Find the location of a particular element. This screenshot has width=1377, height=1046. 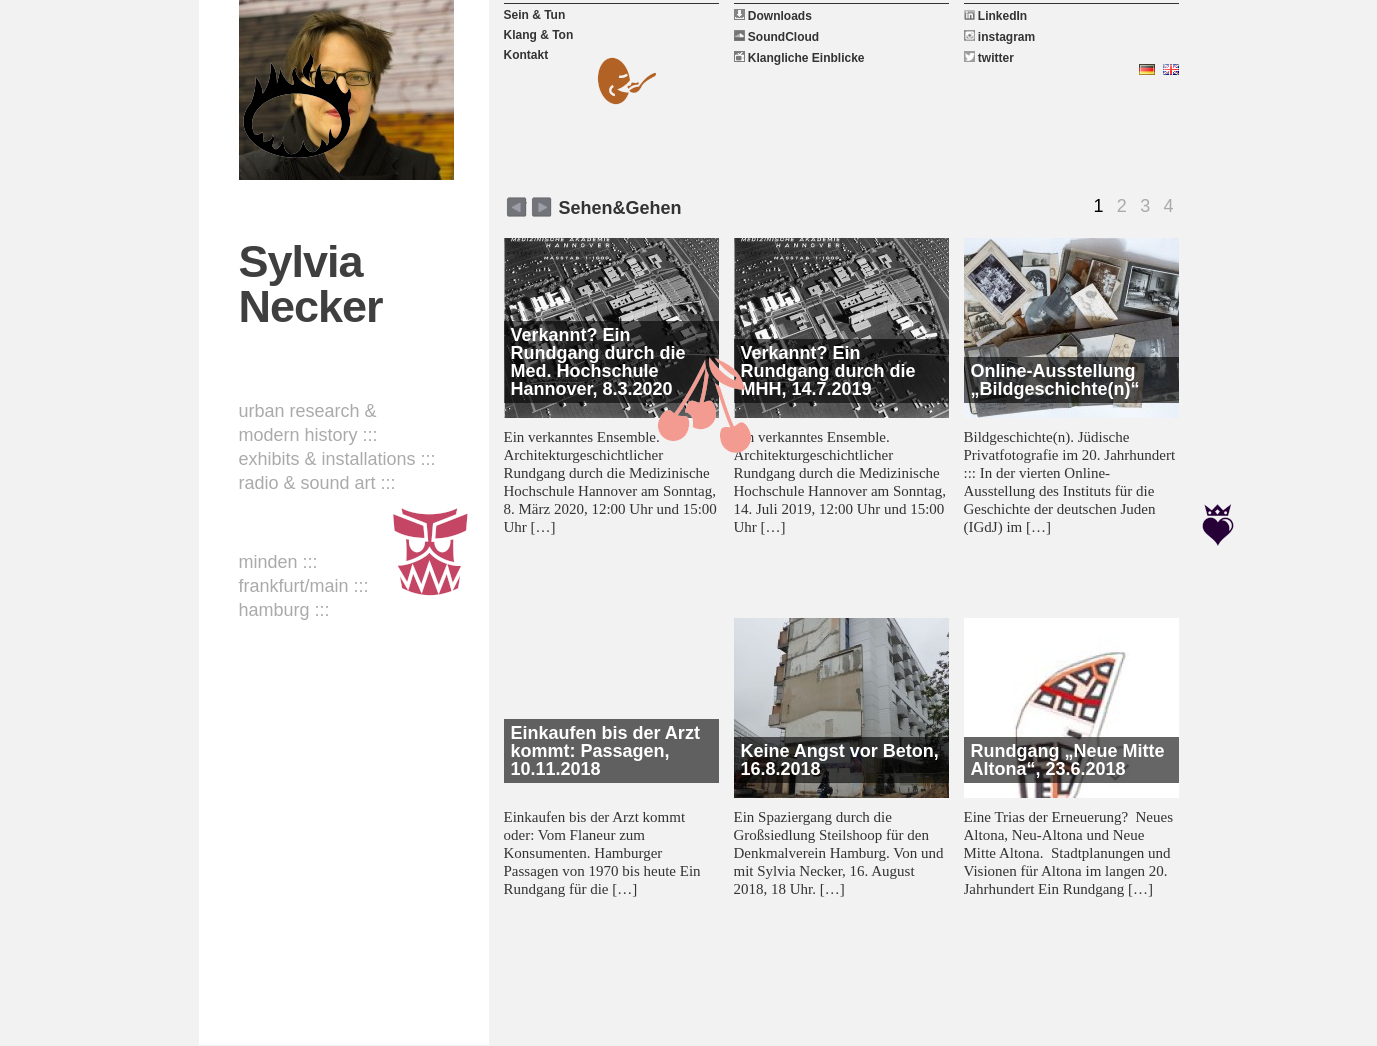

select tribal or tiki-themed content is located at coordinates (429, 551).